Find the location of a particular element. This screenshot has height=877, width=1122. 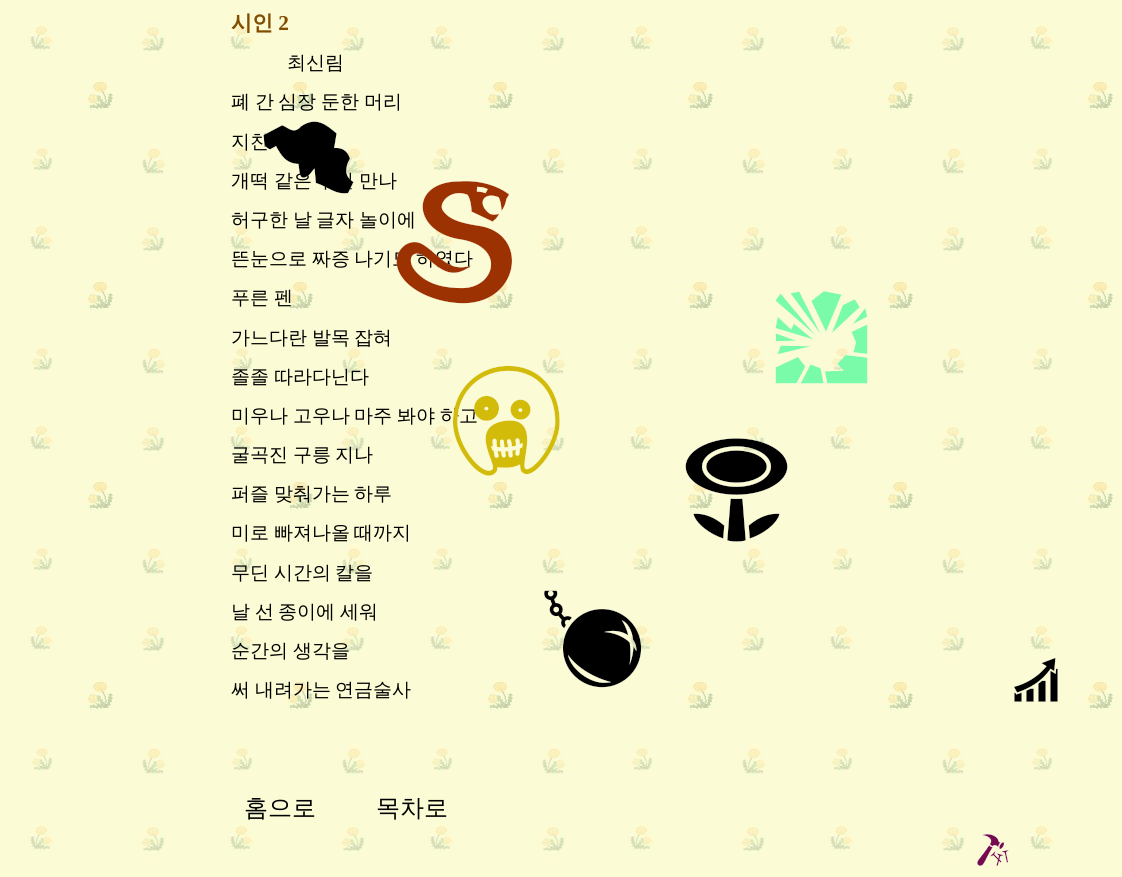

select Belgium as country or region is located at coordinates (308, 157).